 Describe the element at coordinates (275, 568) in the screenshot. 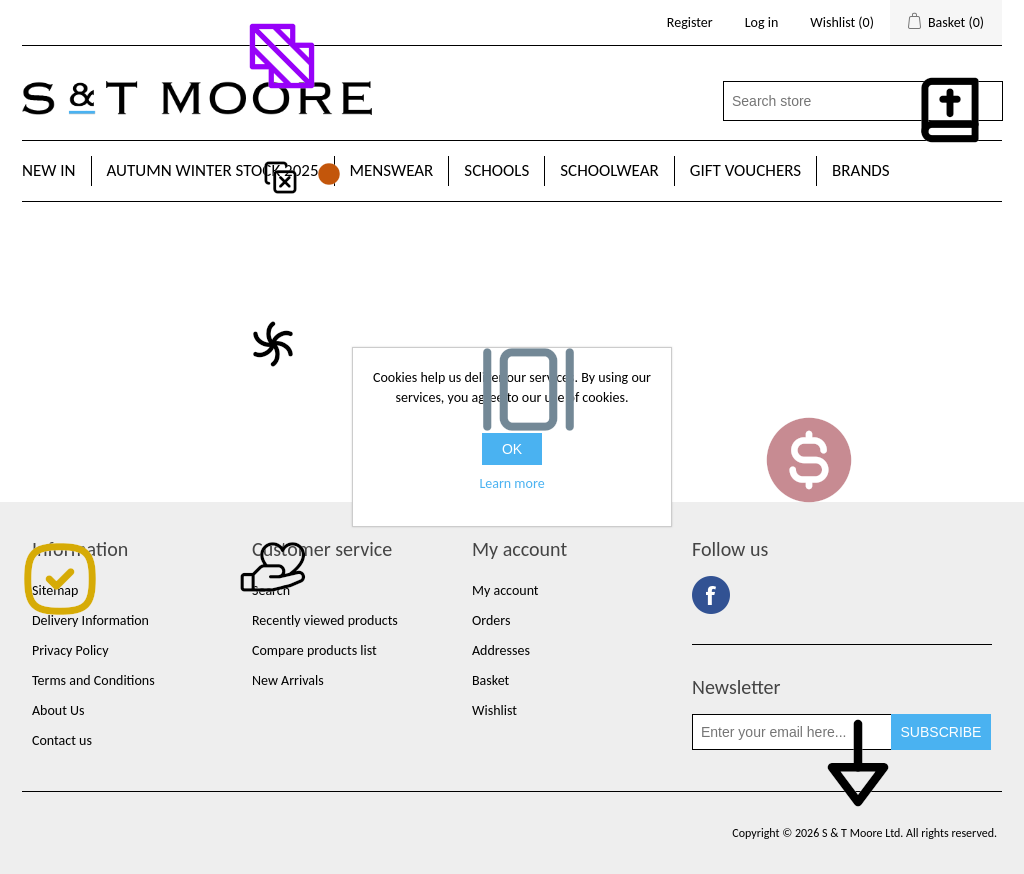

I see `donate or make a charitable contribution` at that location.